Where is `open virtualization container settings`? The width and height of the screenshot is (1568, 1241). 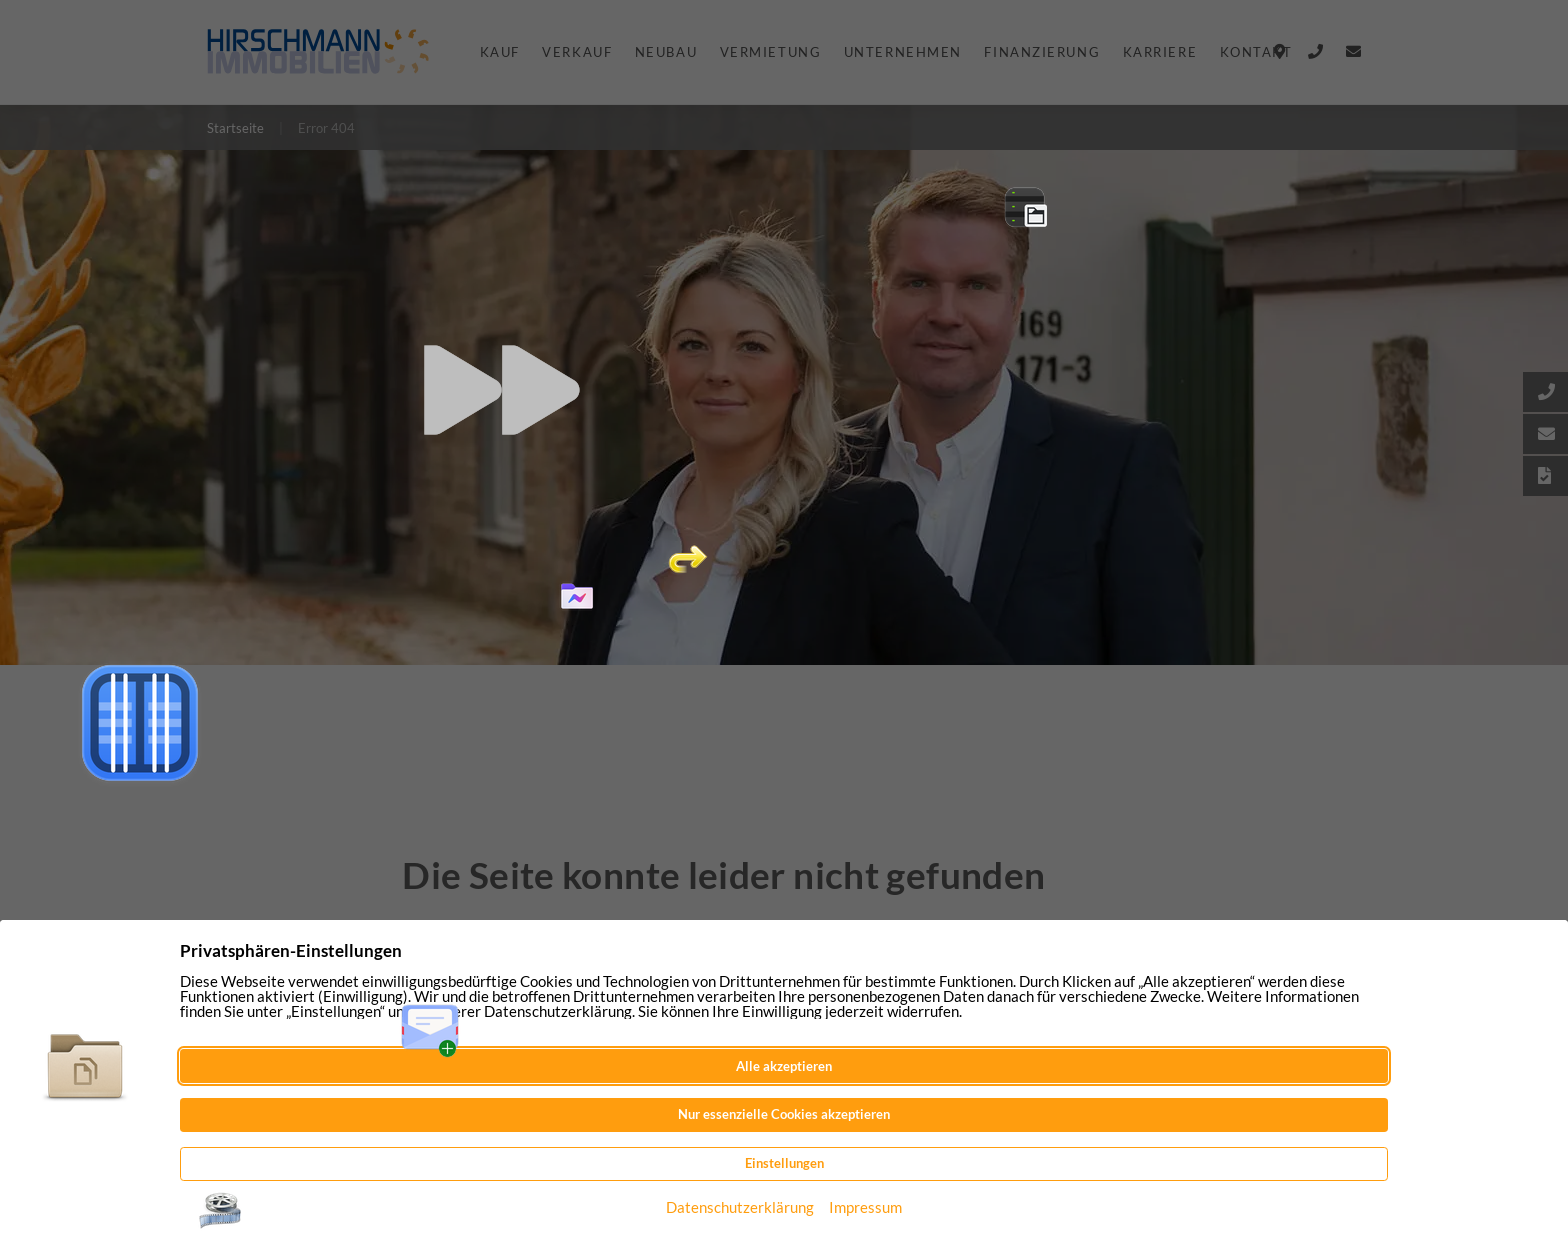
open virtualization container settings is located at coordinates (140, 725).